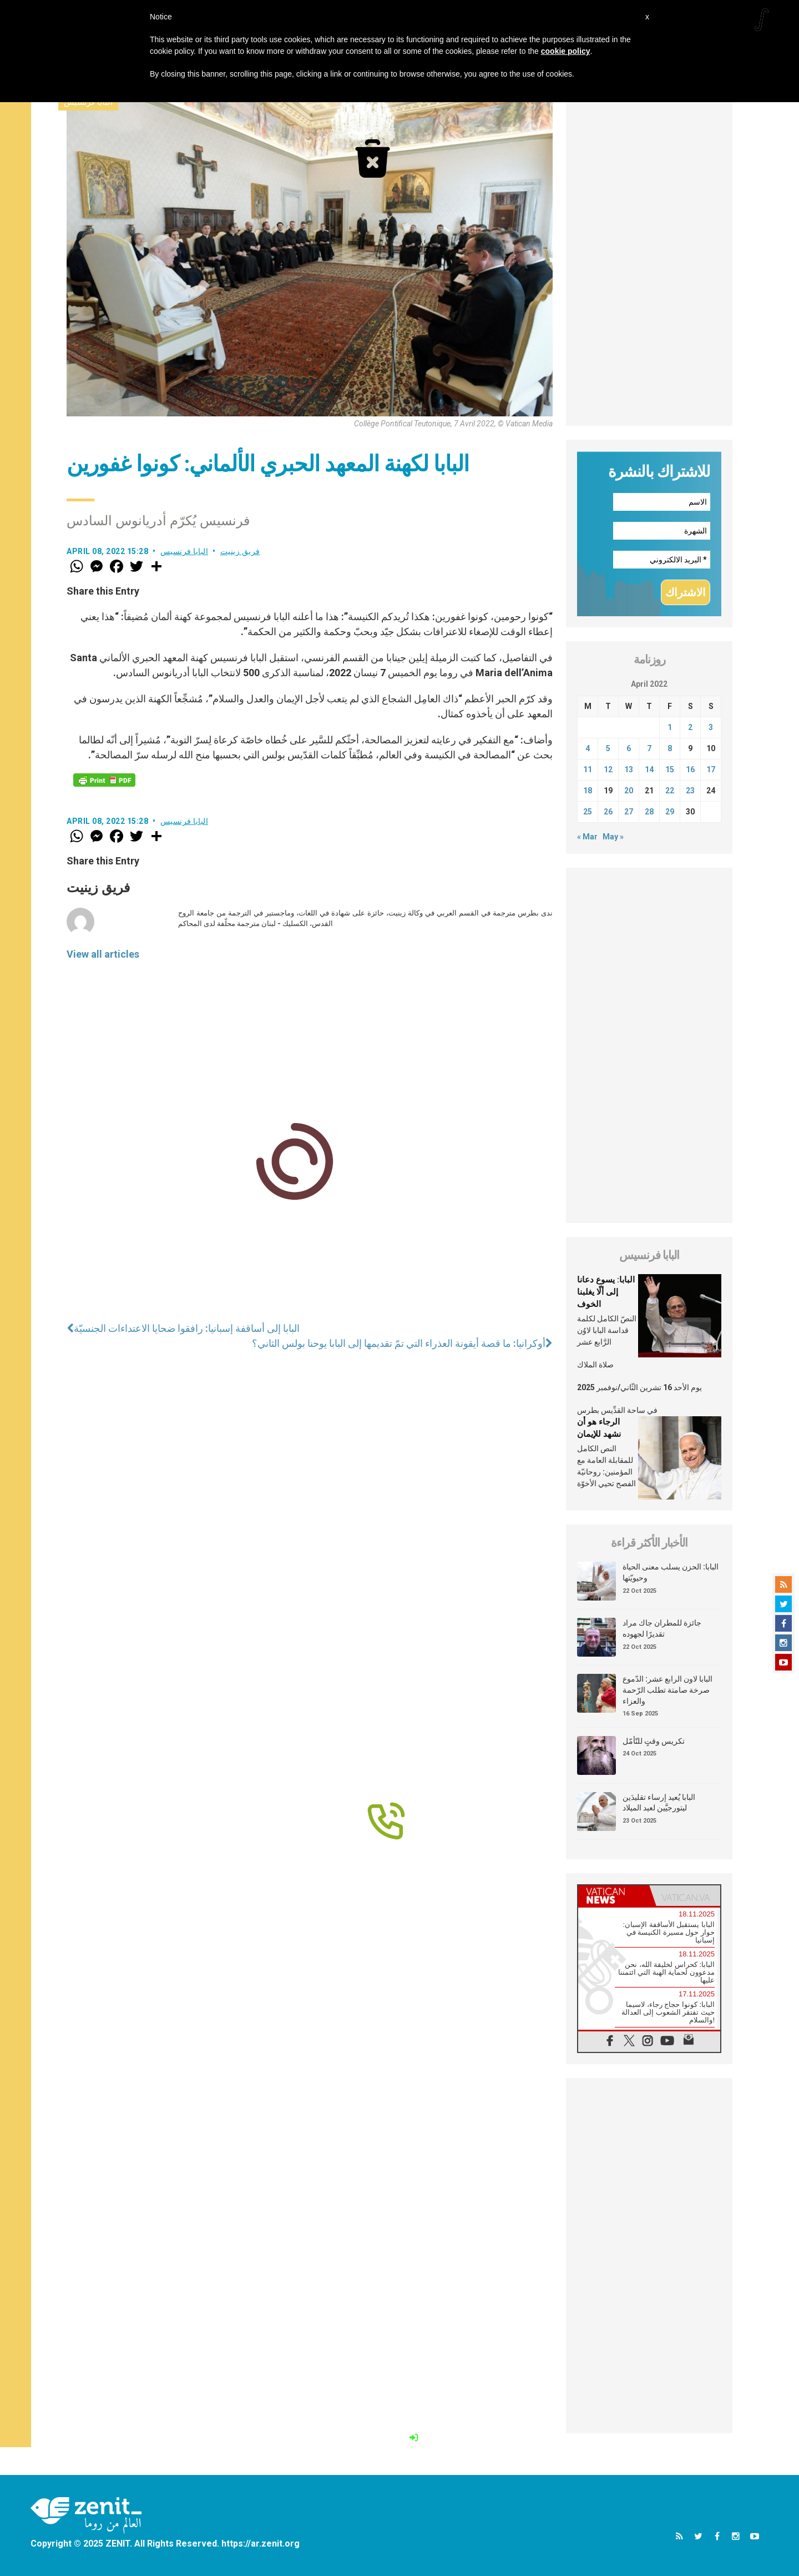 The width and height of the screenshot is (799, 2576). What do you see at coordinates (372, 158) in the screenshot?
I see `permanently delete item` at bounding box center [372, 158].